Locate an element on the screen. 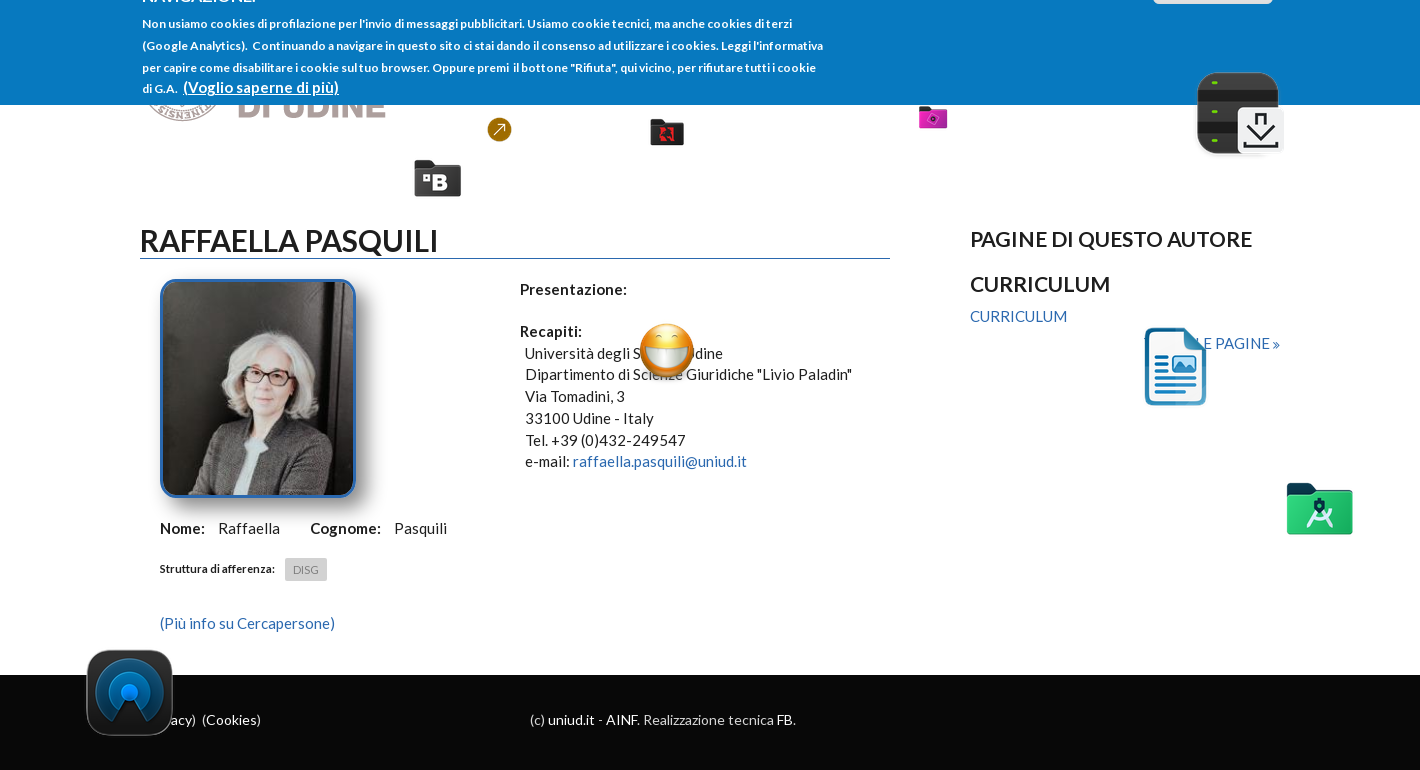 Image resolution: width=1420 pixels, height=770 pixels. indicates a symbolic link or shortcut to another file is located at coordinates (499, 129).